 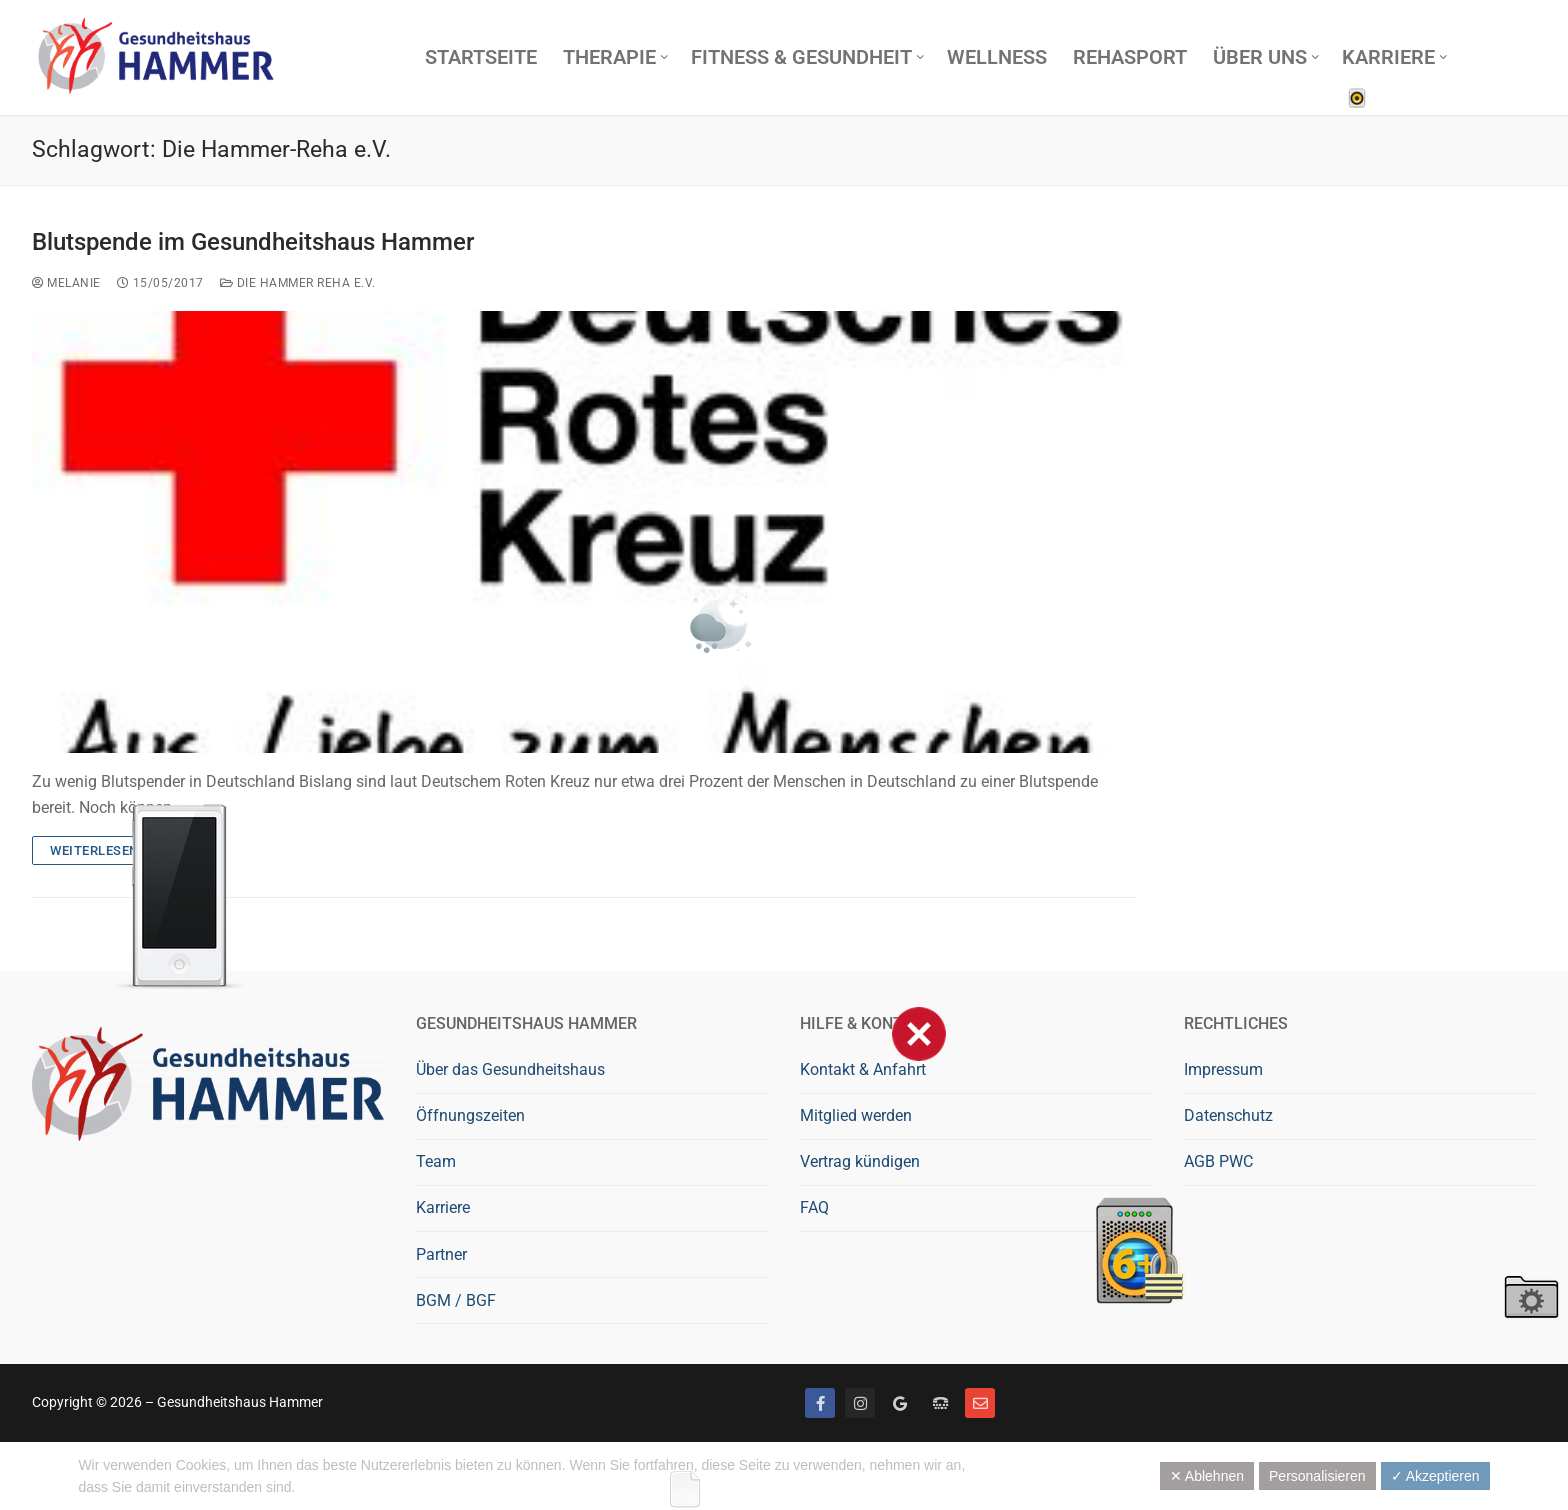 I want to click on open sound or audio settings panel, so click(x=1357, y=98).